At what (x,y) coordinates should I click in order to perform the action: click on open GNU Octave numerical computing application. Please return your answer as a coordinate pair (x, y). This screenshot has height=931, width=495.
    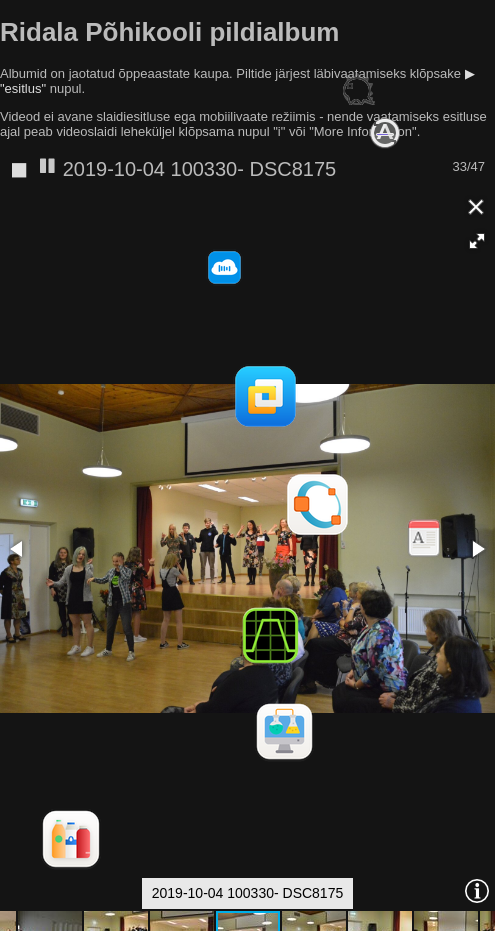
    Looking at the image, I should click on (317, 503).